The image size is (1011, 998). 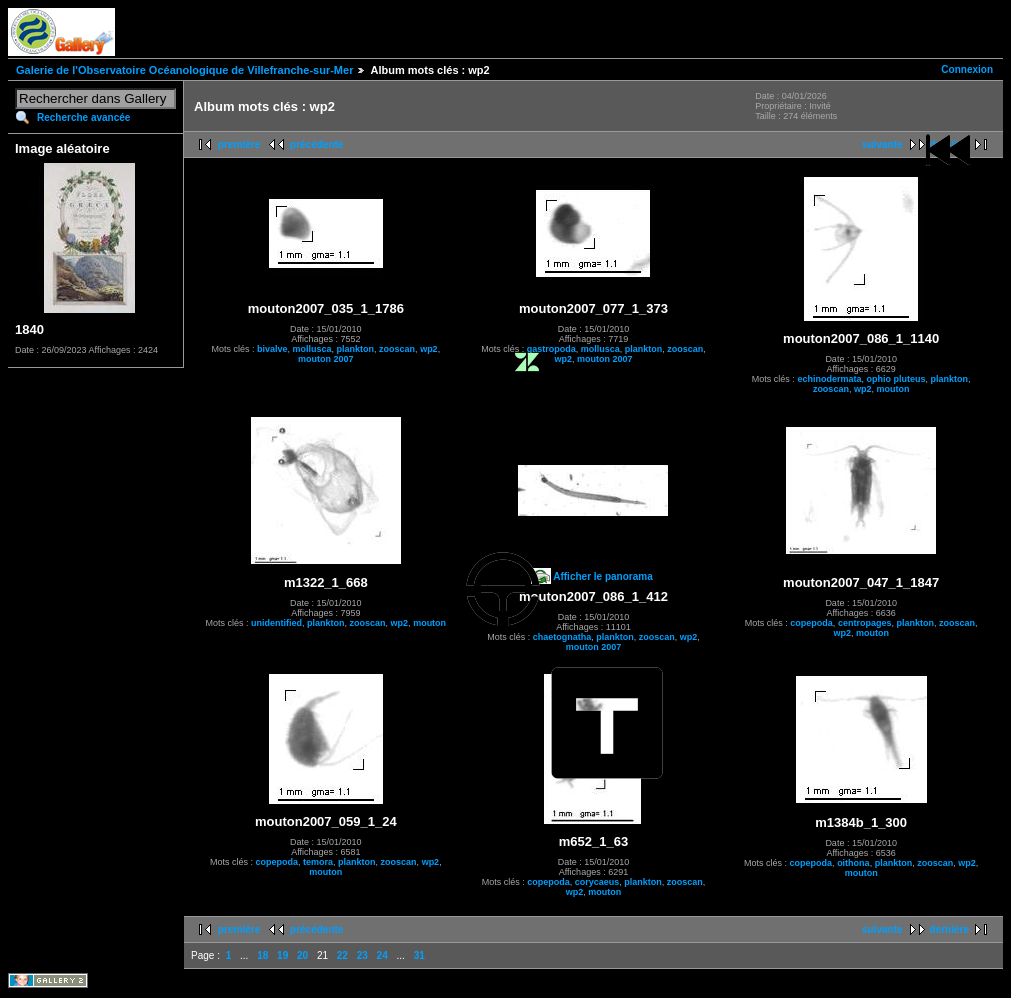 I want to click on open zendesk support portal, so click(x=527, y=362).